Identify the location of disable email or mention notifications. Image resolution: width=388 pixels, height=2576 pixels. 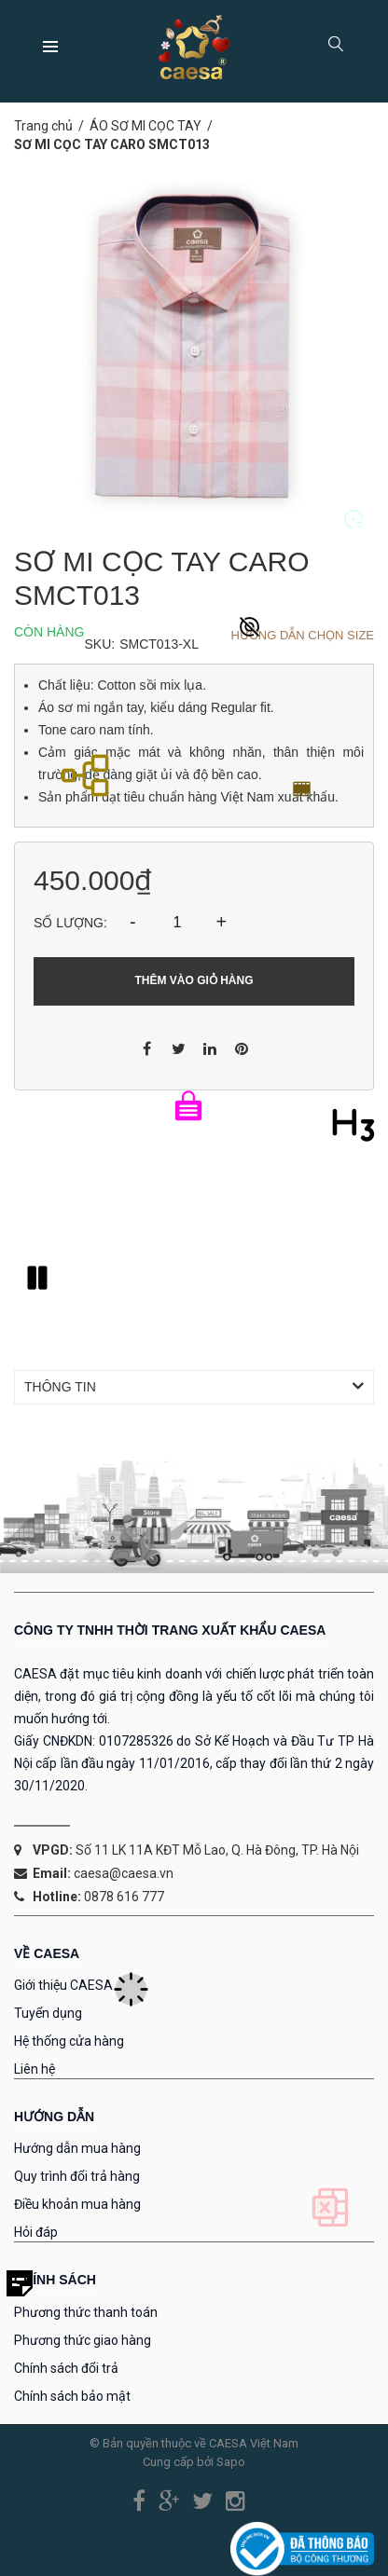
(249, 626).